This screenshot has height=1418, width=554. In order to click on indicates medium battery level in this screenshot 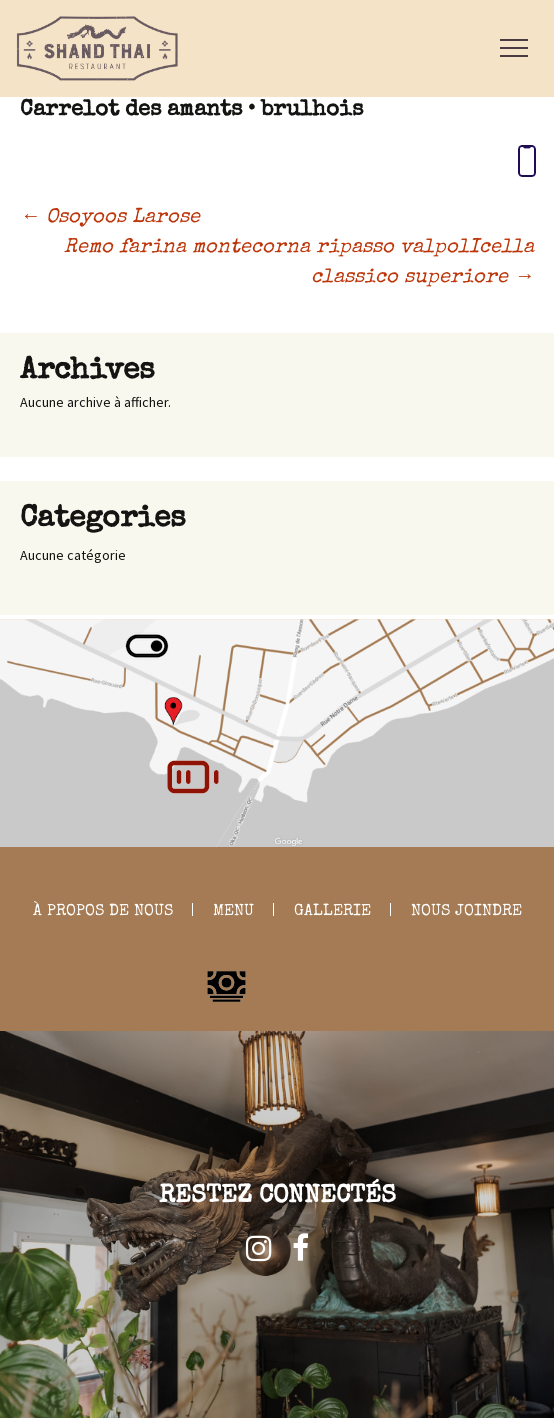, I will do `click(193, 777)`.